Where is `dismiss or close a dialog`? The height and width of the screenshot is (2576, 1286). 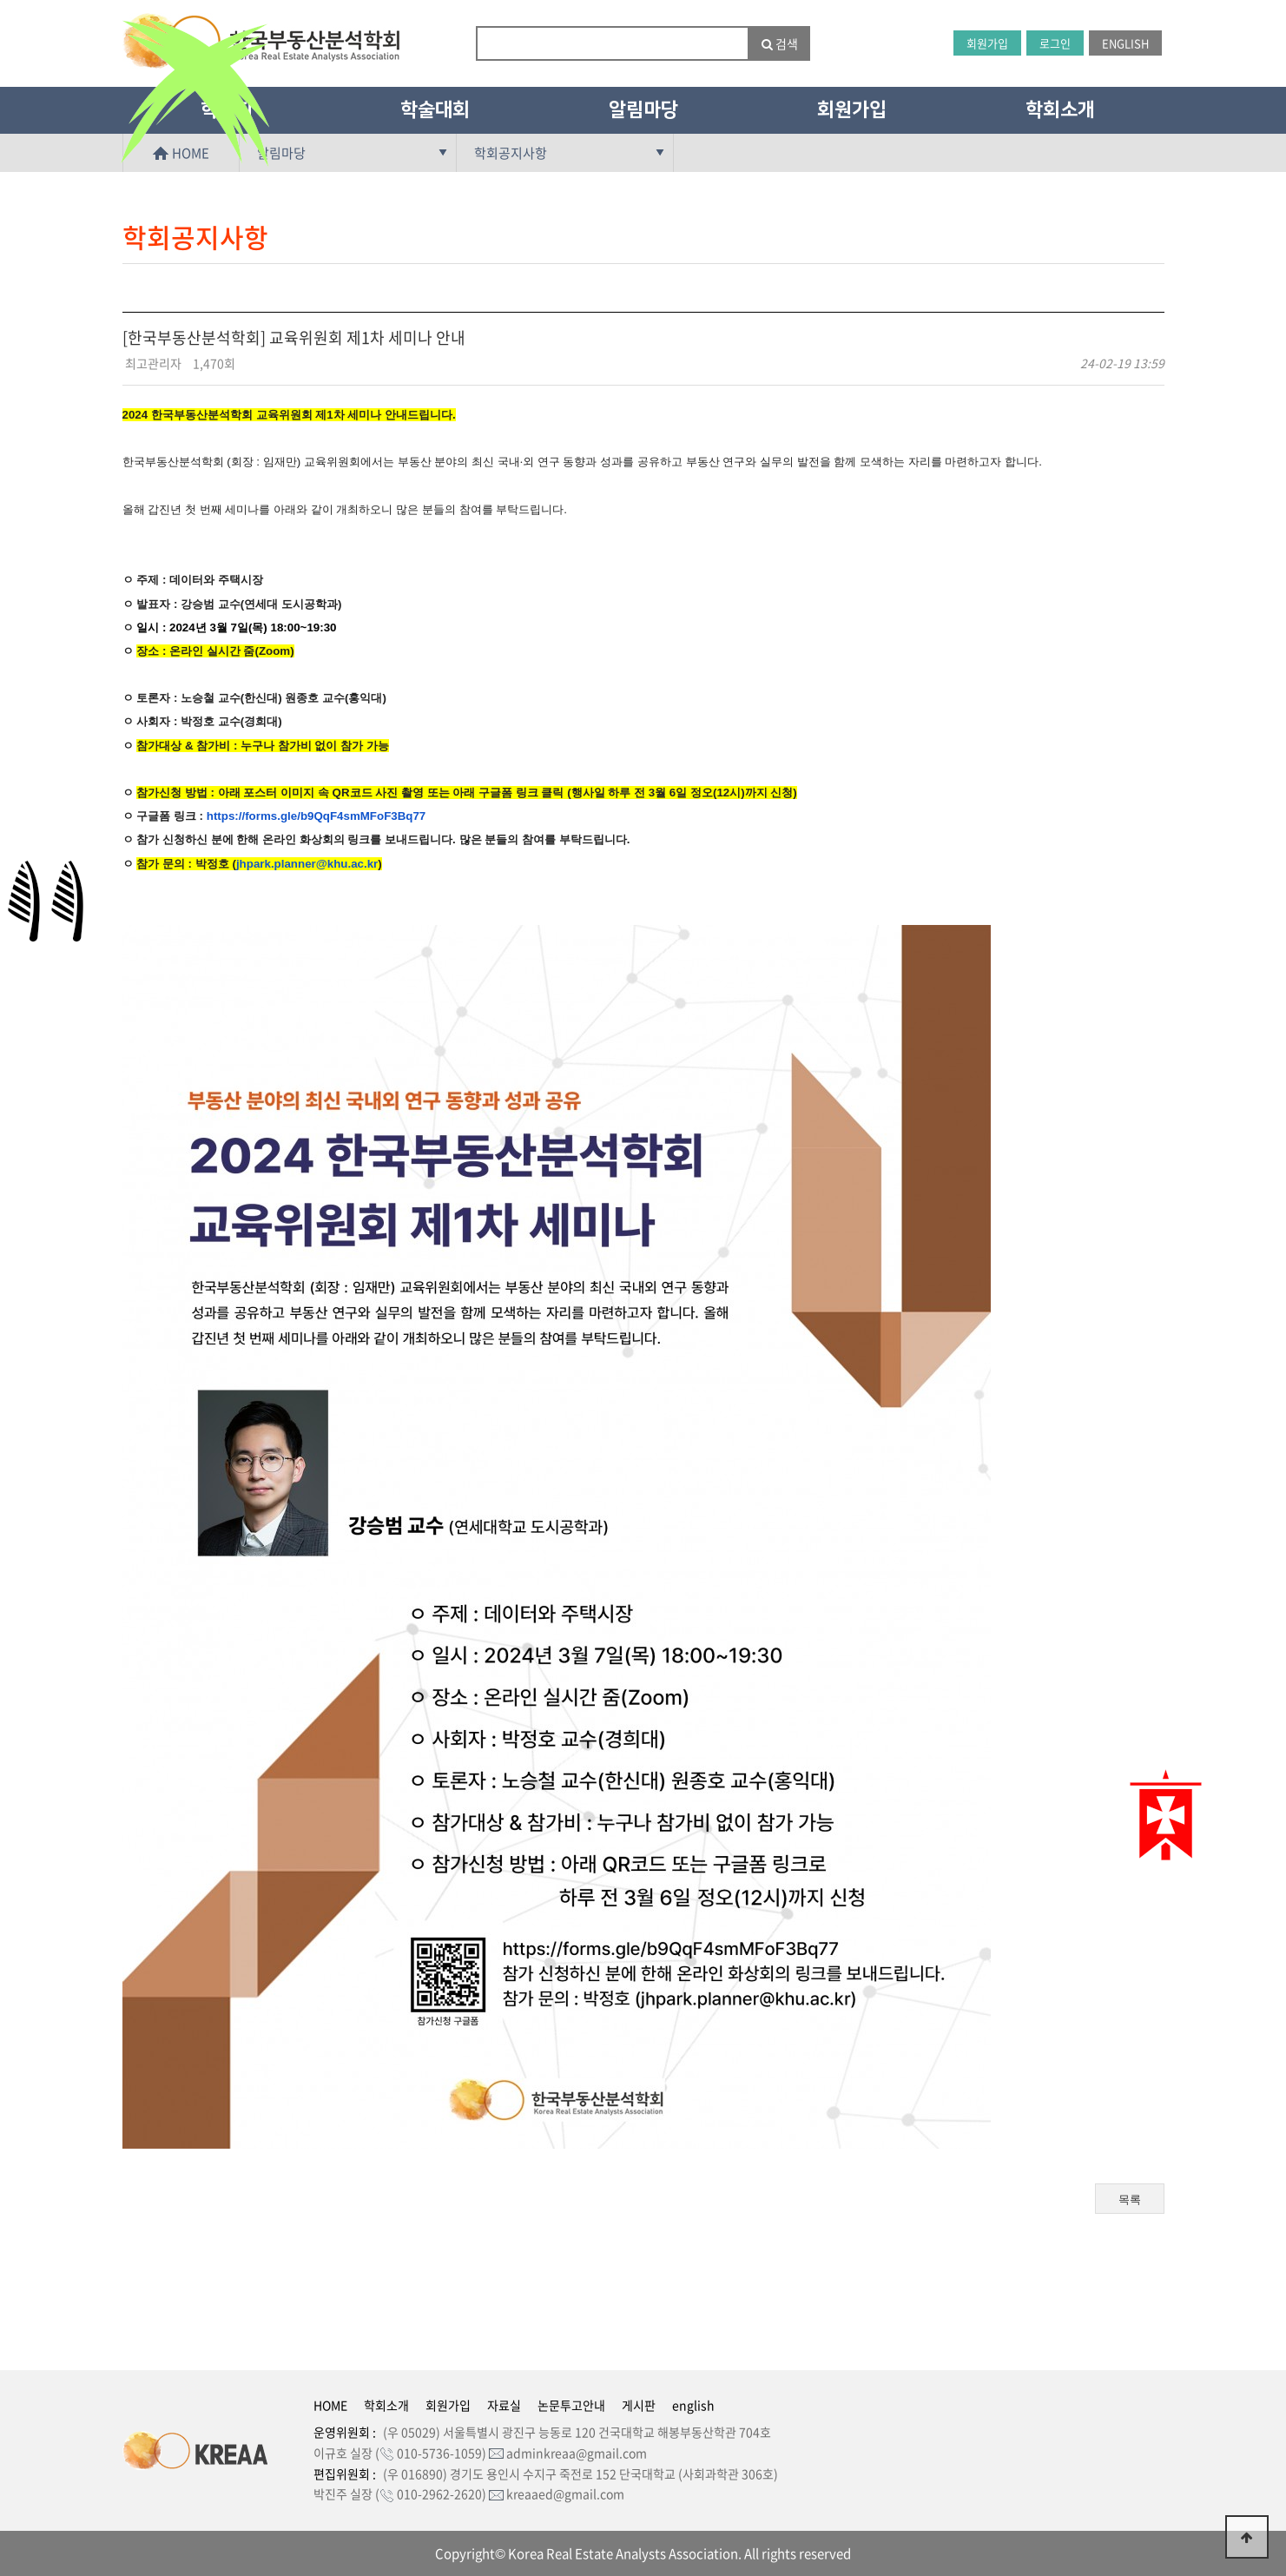
dismiss or close a dialog is located at coordinates (194, 93).